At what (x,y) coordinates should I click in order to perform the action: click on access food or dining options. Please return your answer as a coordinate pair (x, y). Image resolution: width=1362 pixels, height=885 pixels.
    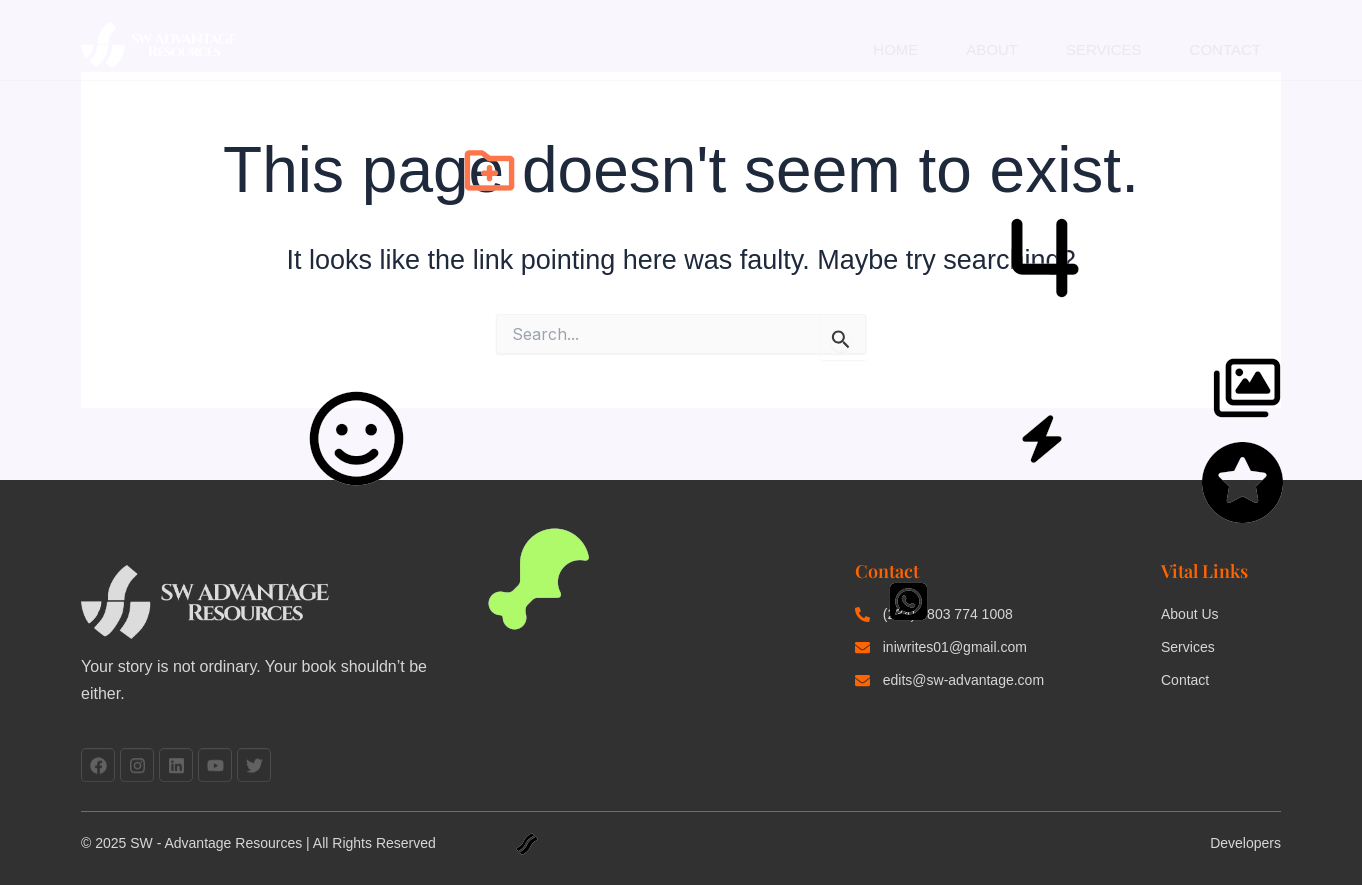
    Looking at the image, I should click on (539, 579).